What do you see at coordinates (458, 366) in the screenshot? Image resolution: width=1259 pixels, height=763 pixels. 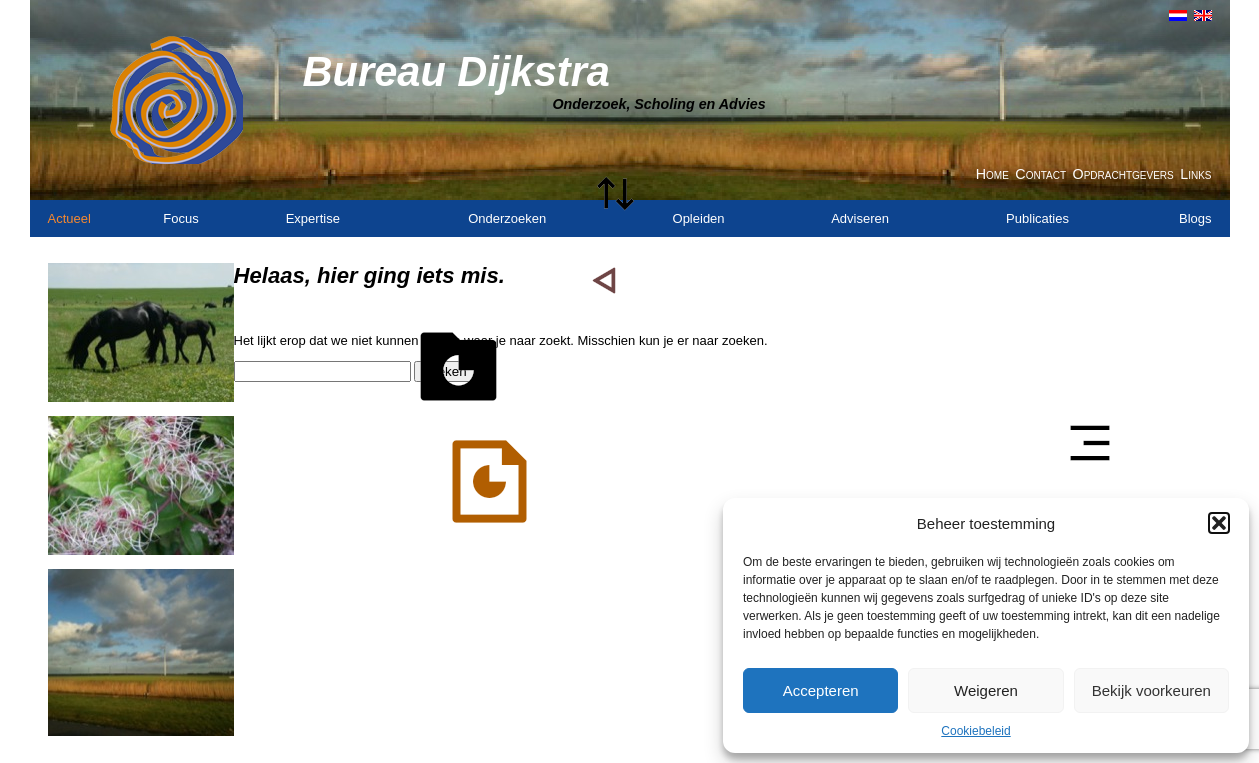 I see `open folder containing charts or analytics` at bounding box center [458, 366].